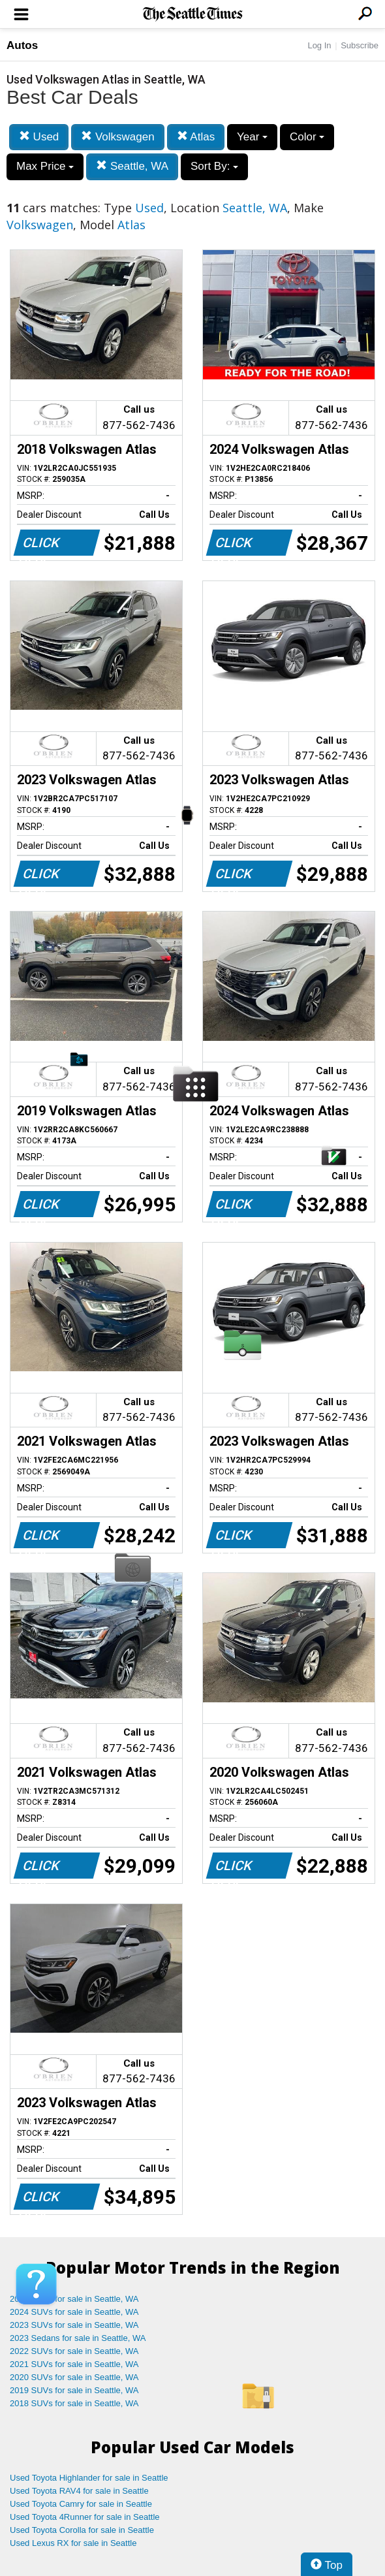  I want to click on folder containing html or web files, so click(132, 1567).